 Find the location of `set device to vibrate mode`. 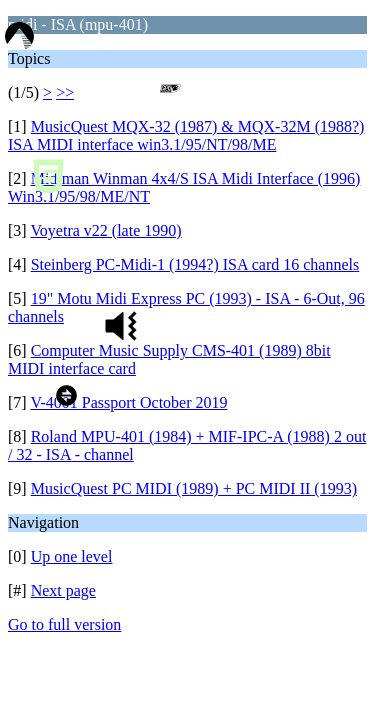

set device to vibrate mode is located at coordinates (122, 326).